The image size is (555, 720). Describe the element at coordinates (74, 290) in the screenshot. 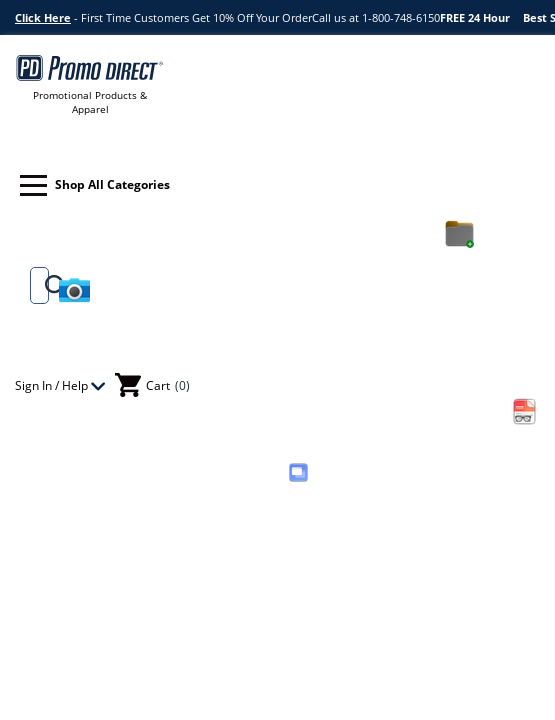

I see `open the camera app` at that location.